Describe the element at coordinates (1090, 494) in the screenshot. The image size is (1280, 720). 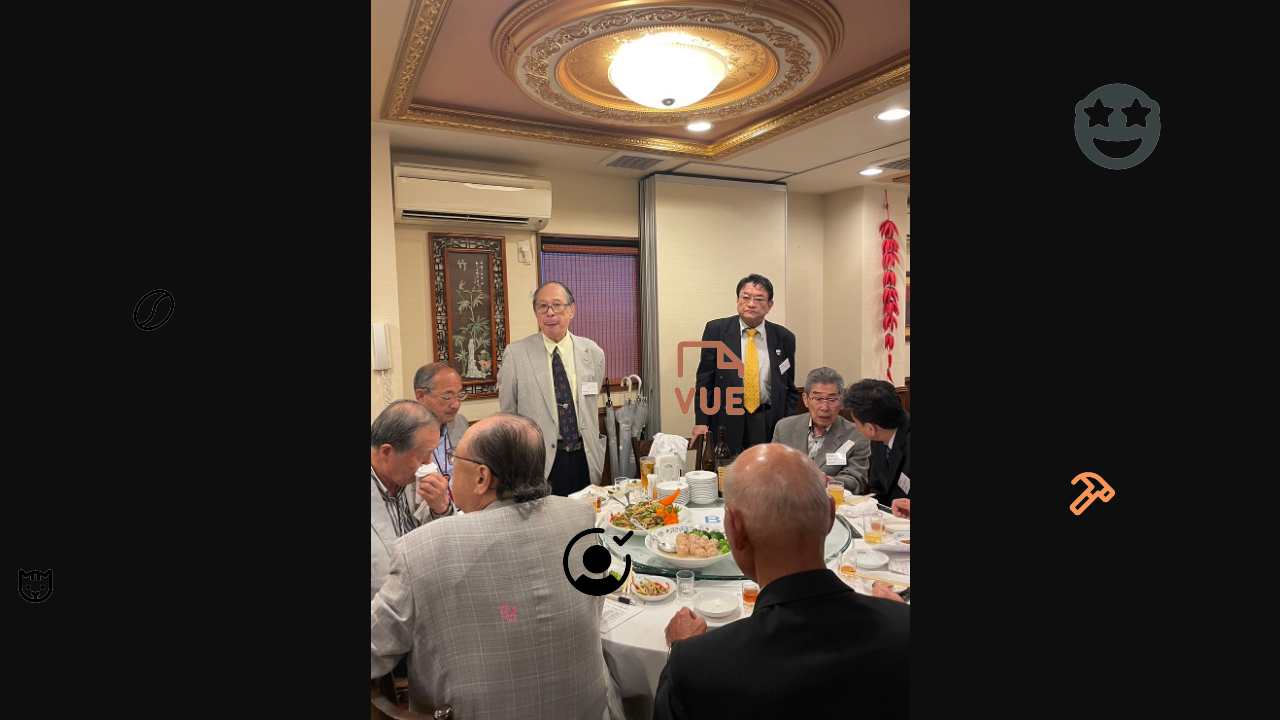
I see `access tools or settings` at that location.